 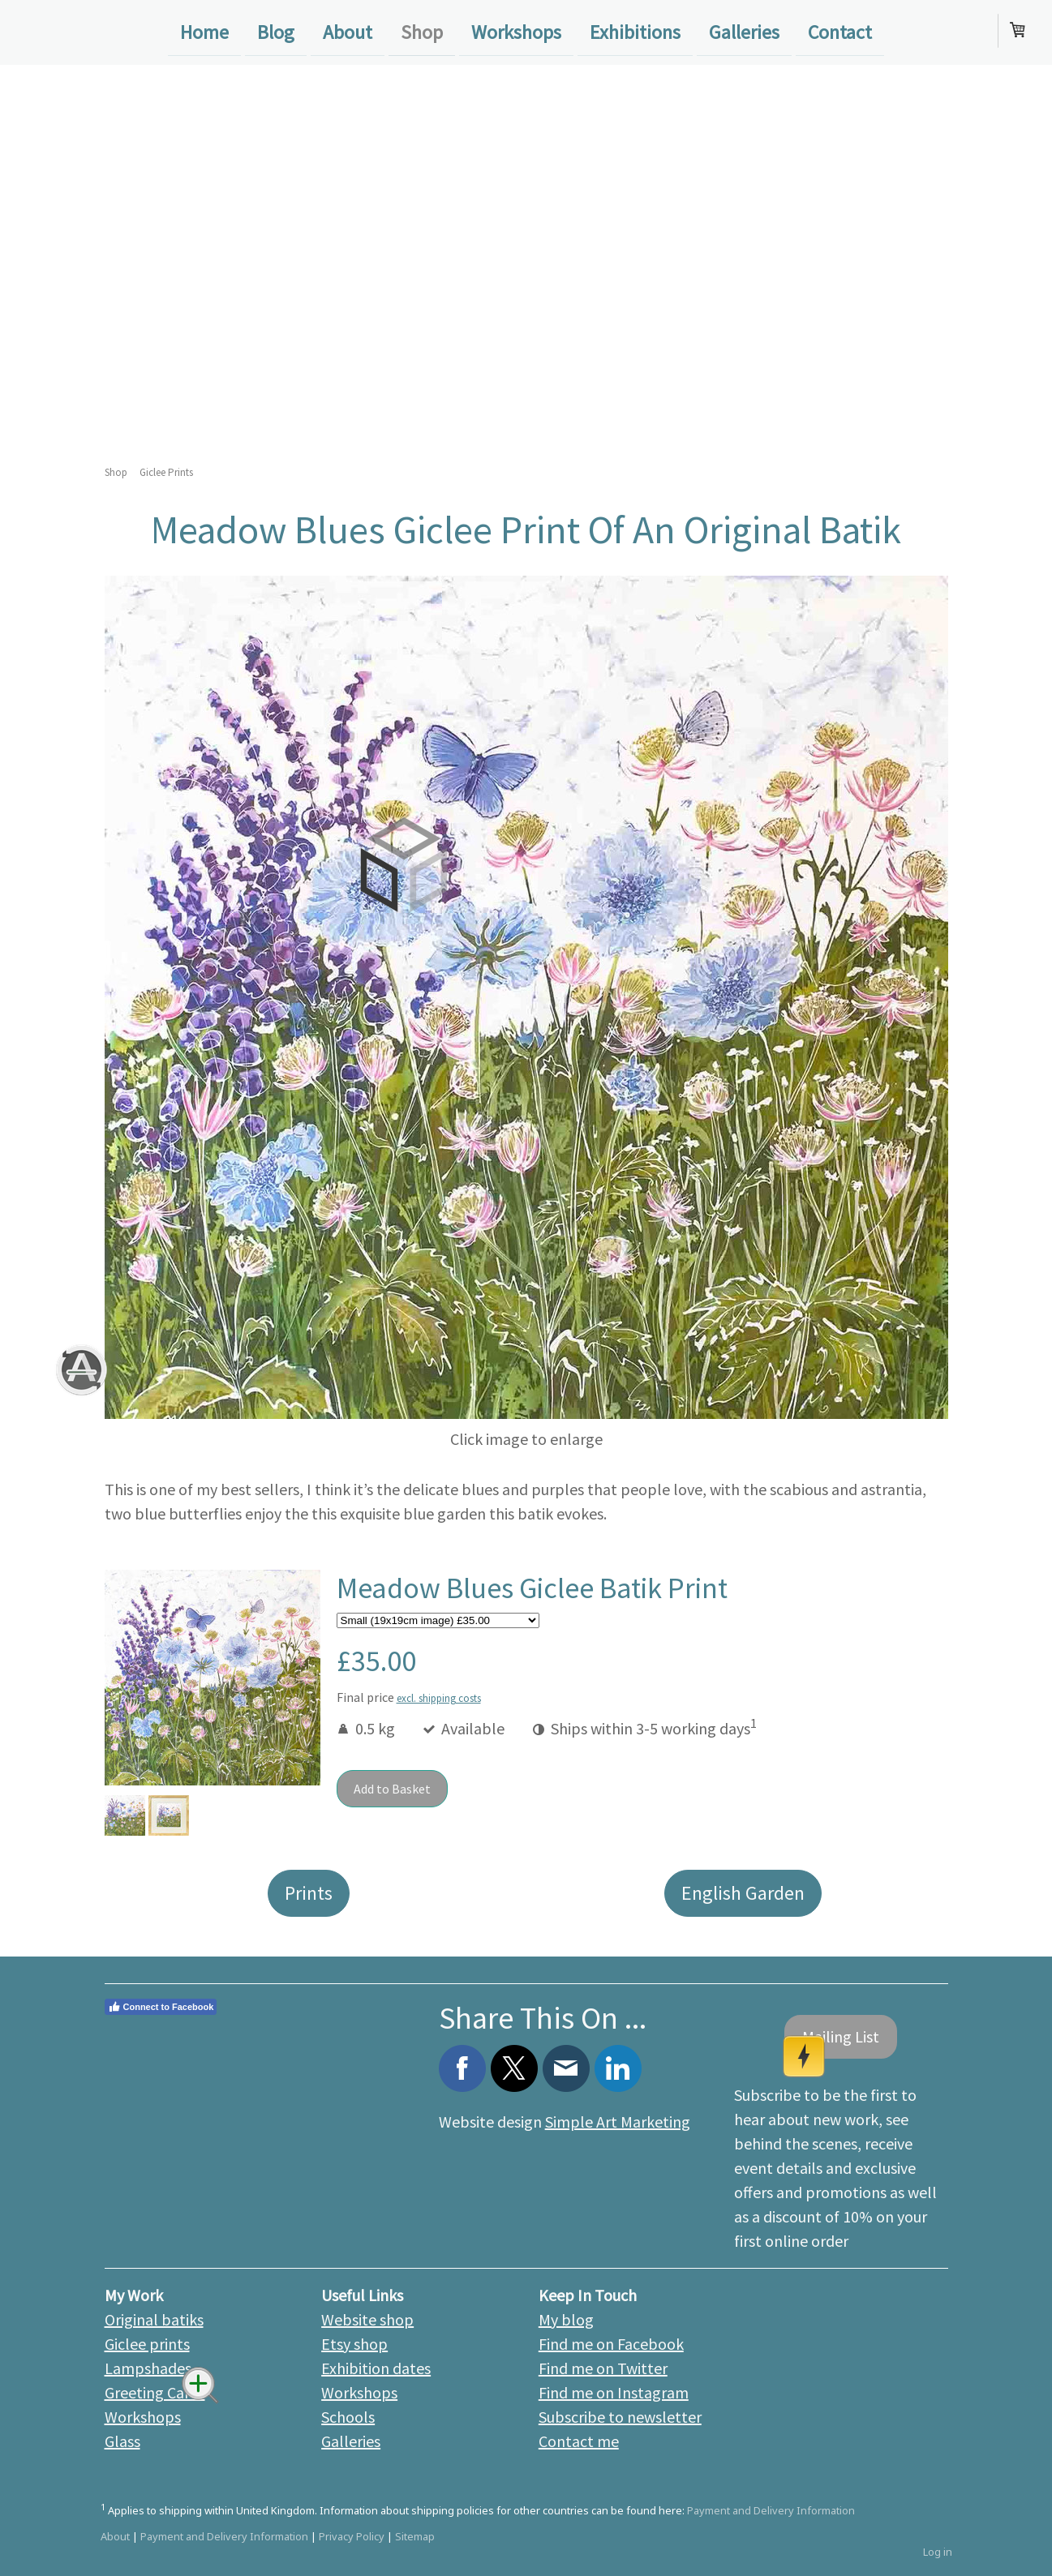 I want to click on zoom in on the current view, so click(x=200, y=2385).